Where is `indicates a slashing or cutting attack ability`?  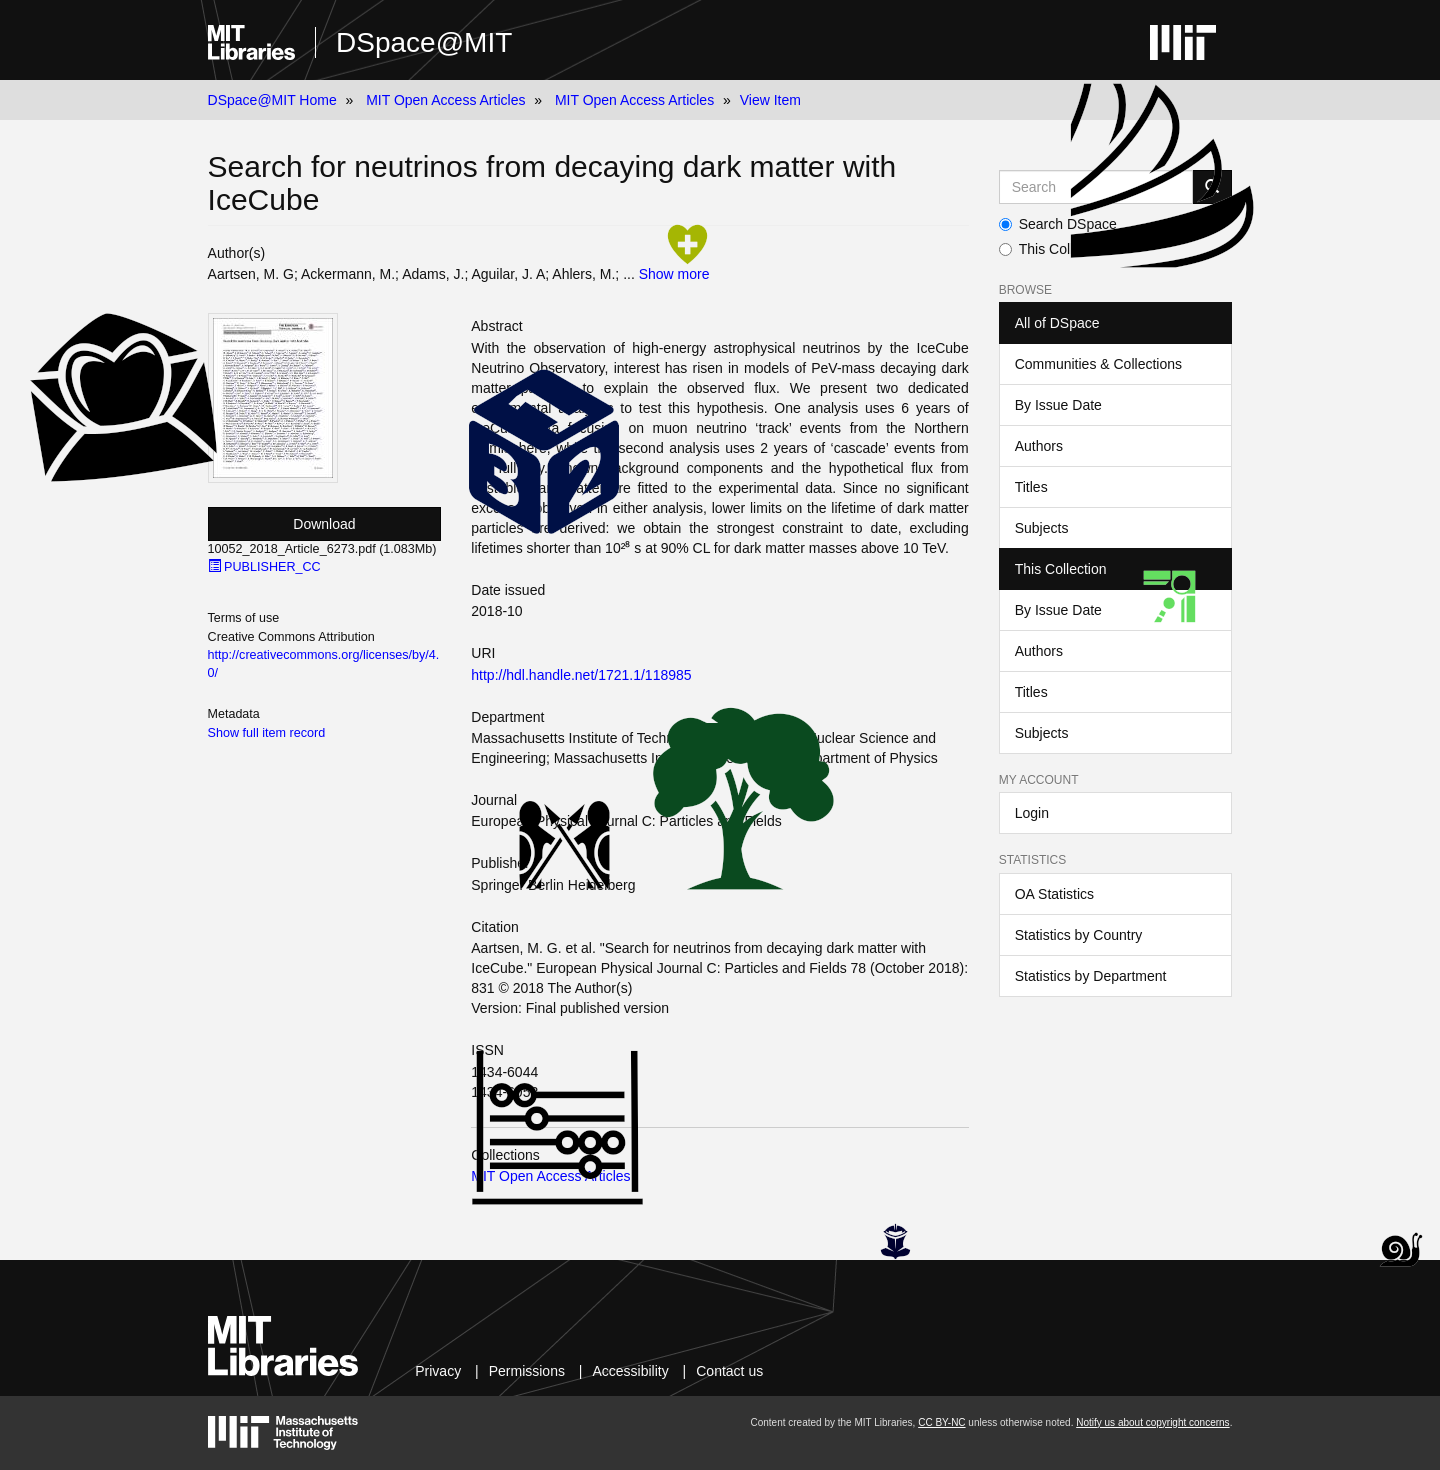
indicates a slashing or cutting attack ability is located at coordinates (1162, 175).